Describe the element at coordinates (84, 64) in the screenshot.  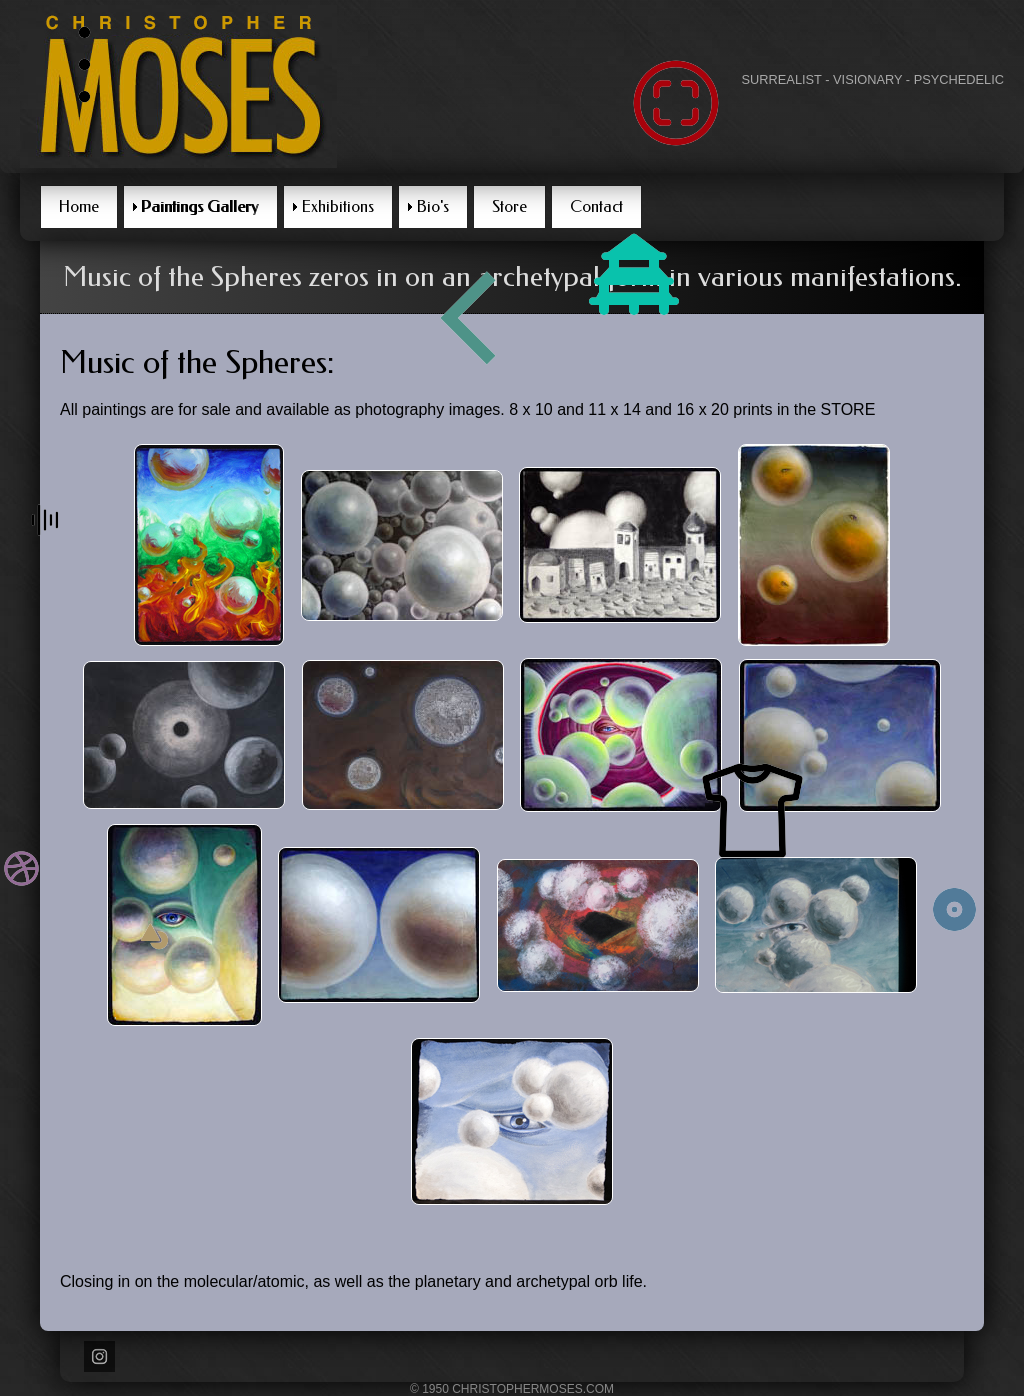
I see `open more options menu` at that location.